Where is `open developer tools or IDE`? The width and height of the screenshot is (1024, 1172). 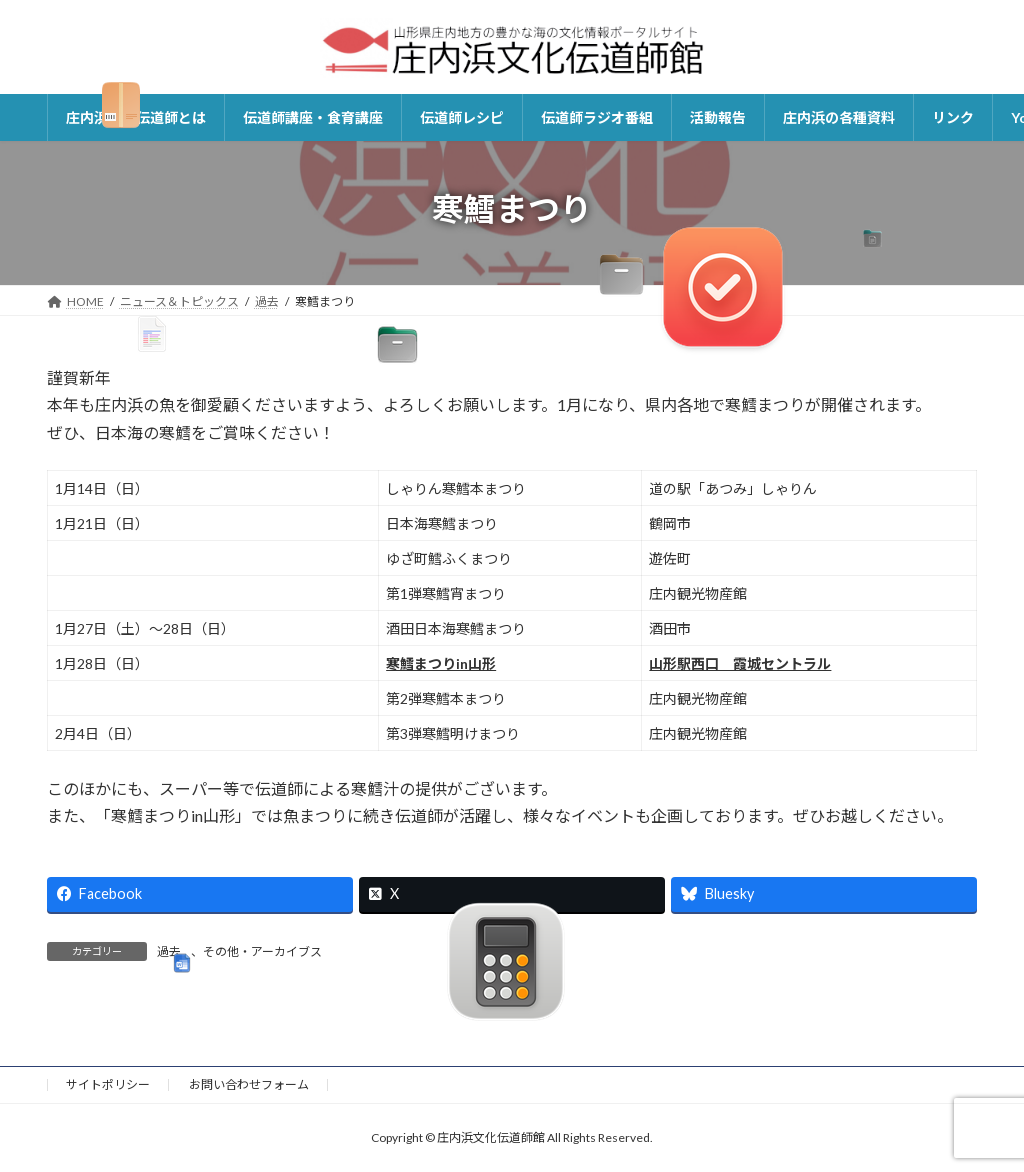 open developer tools or IDE is located at coordinates (152, 334).